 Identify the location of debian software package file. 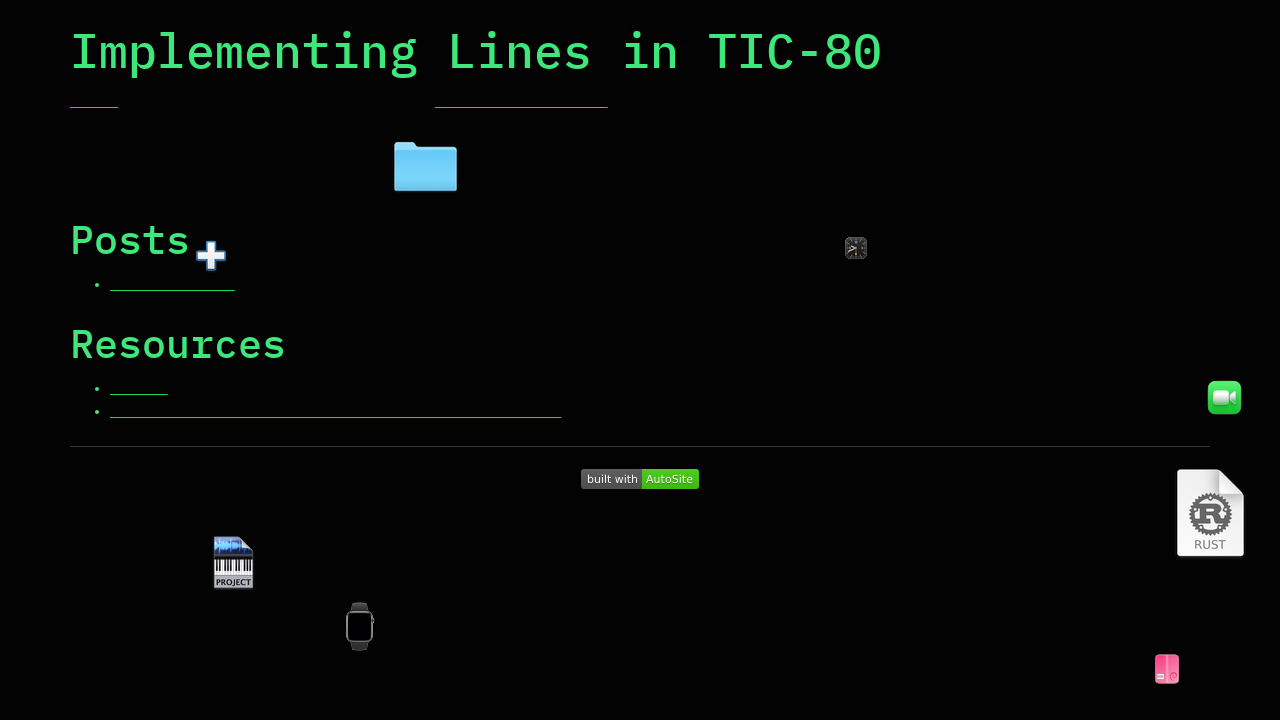
(1167, 669).